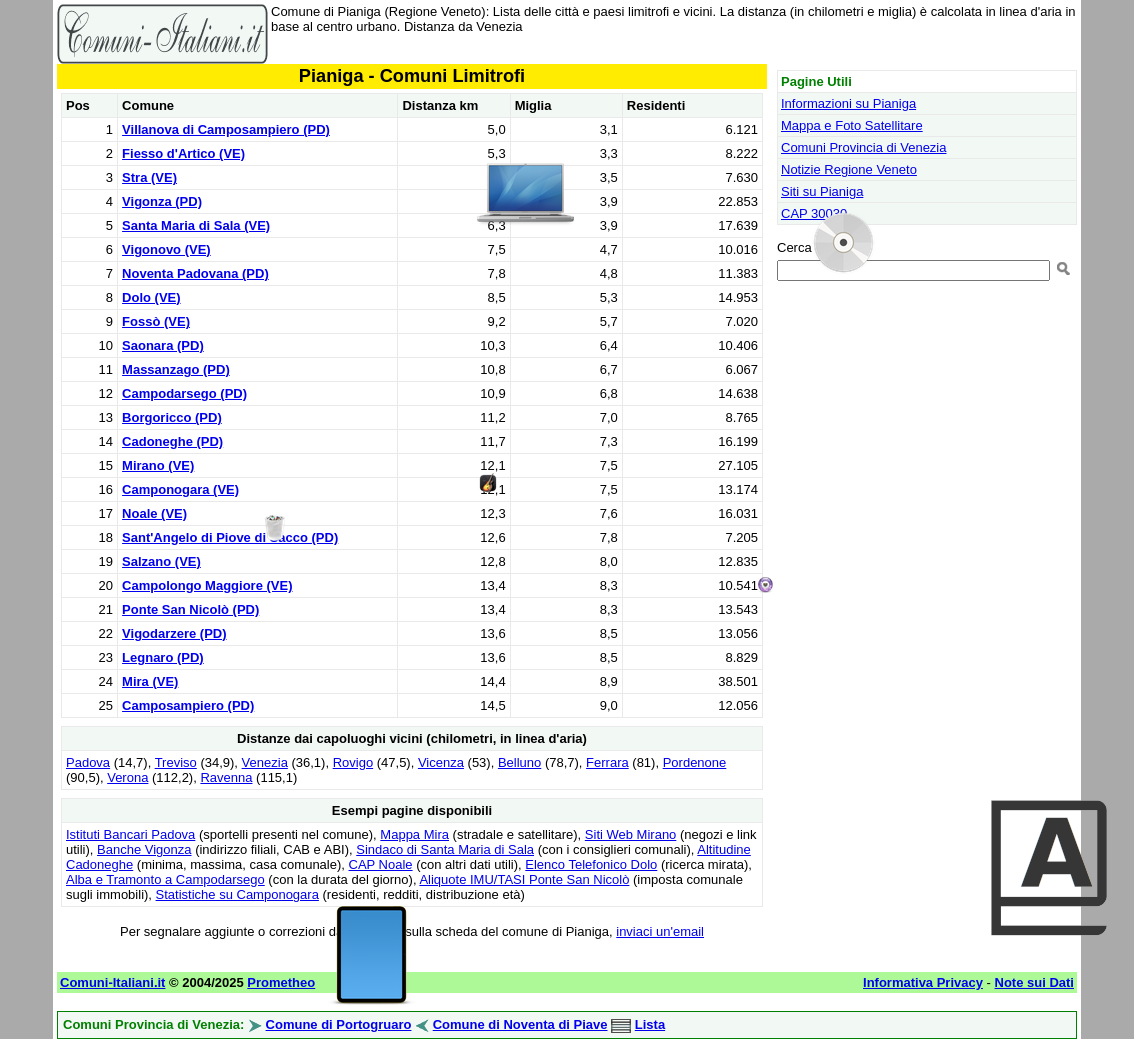  Describe the element at coordinates (765, 585) in the screenshot. I see `connect to a network` at that location.